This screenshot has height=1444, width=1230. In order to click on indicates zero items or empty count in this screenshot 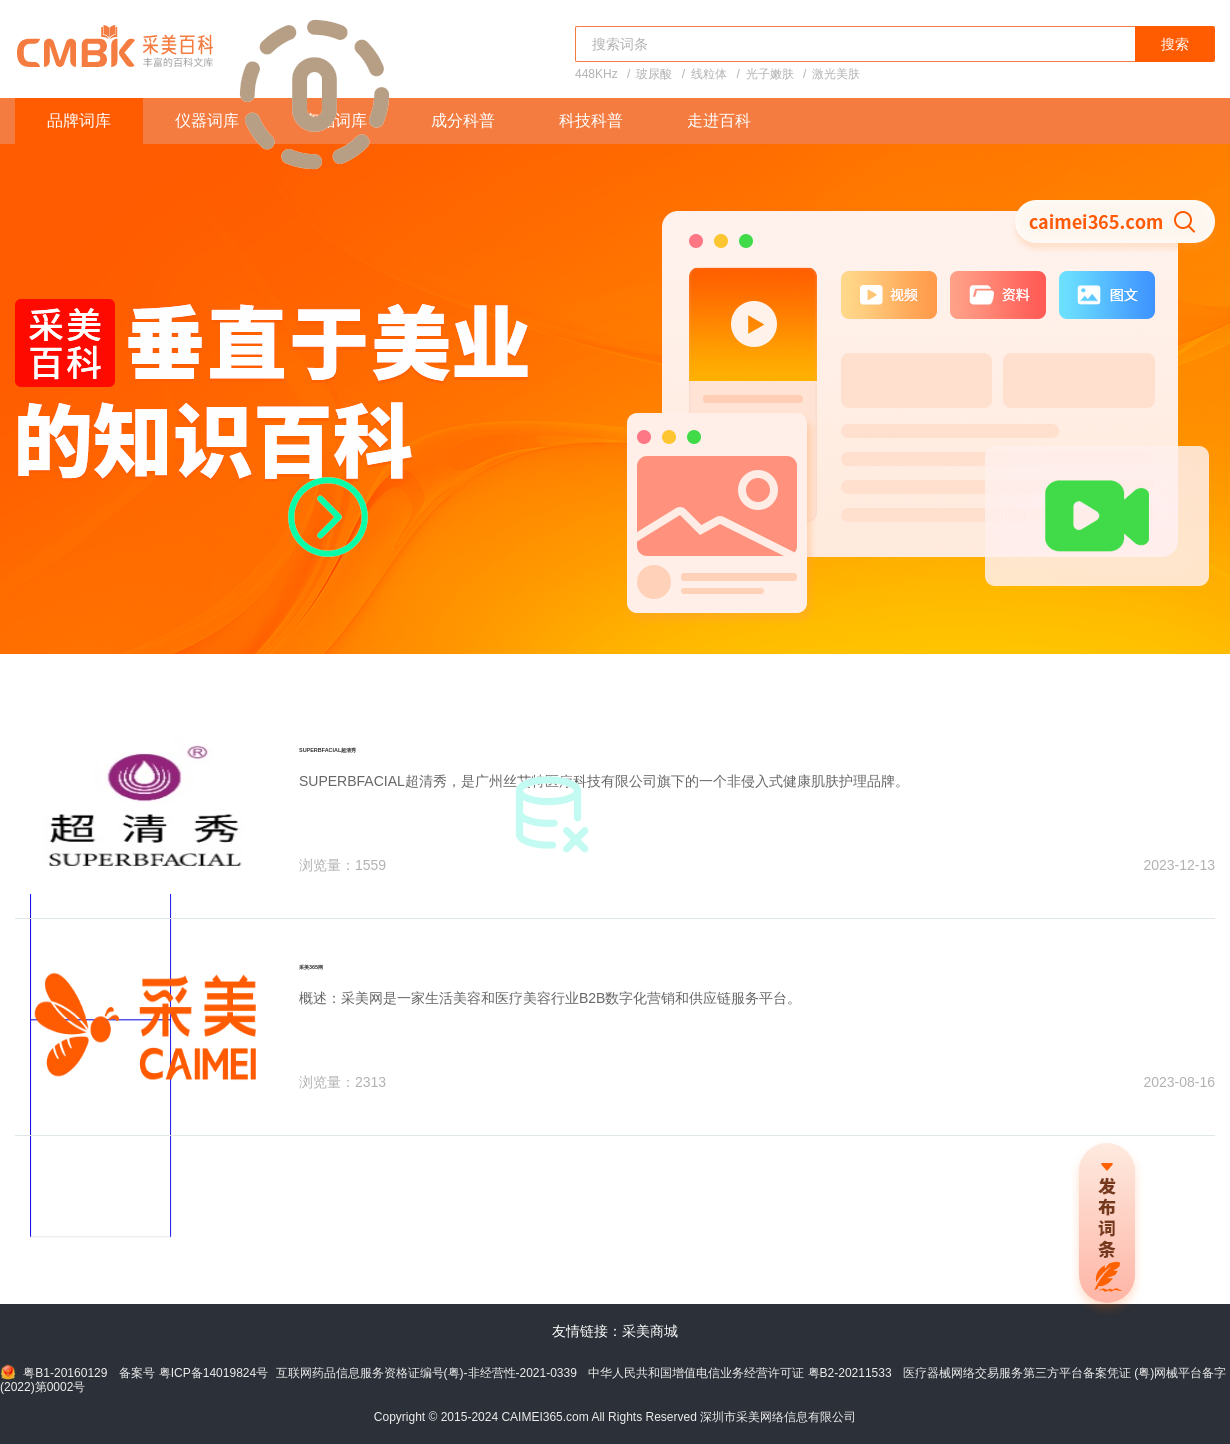, I will do `click(314, 94)`.